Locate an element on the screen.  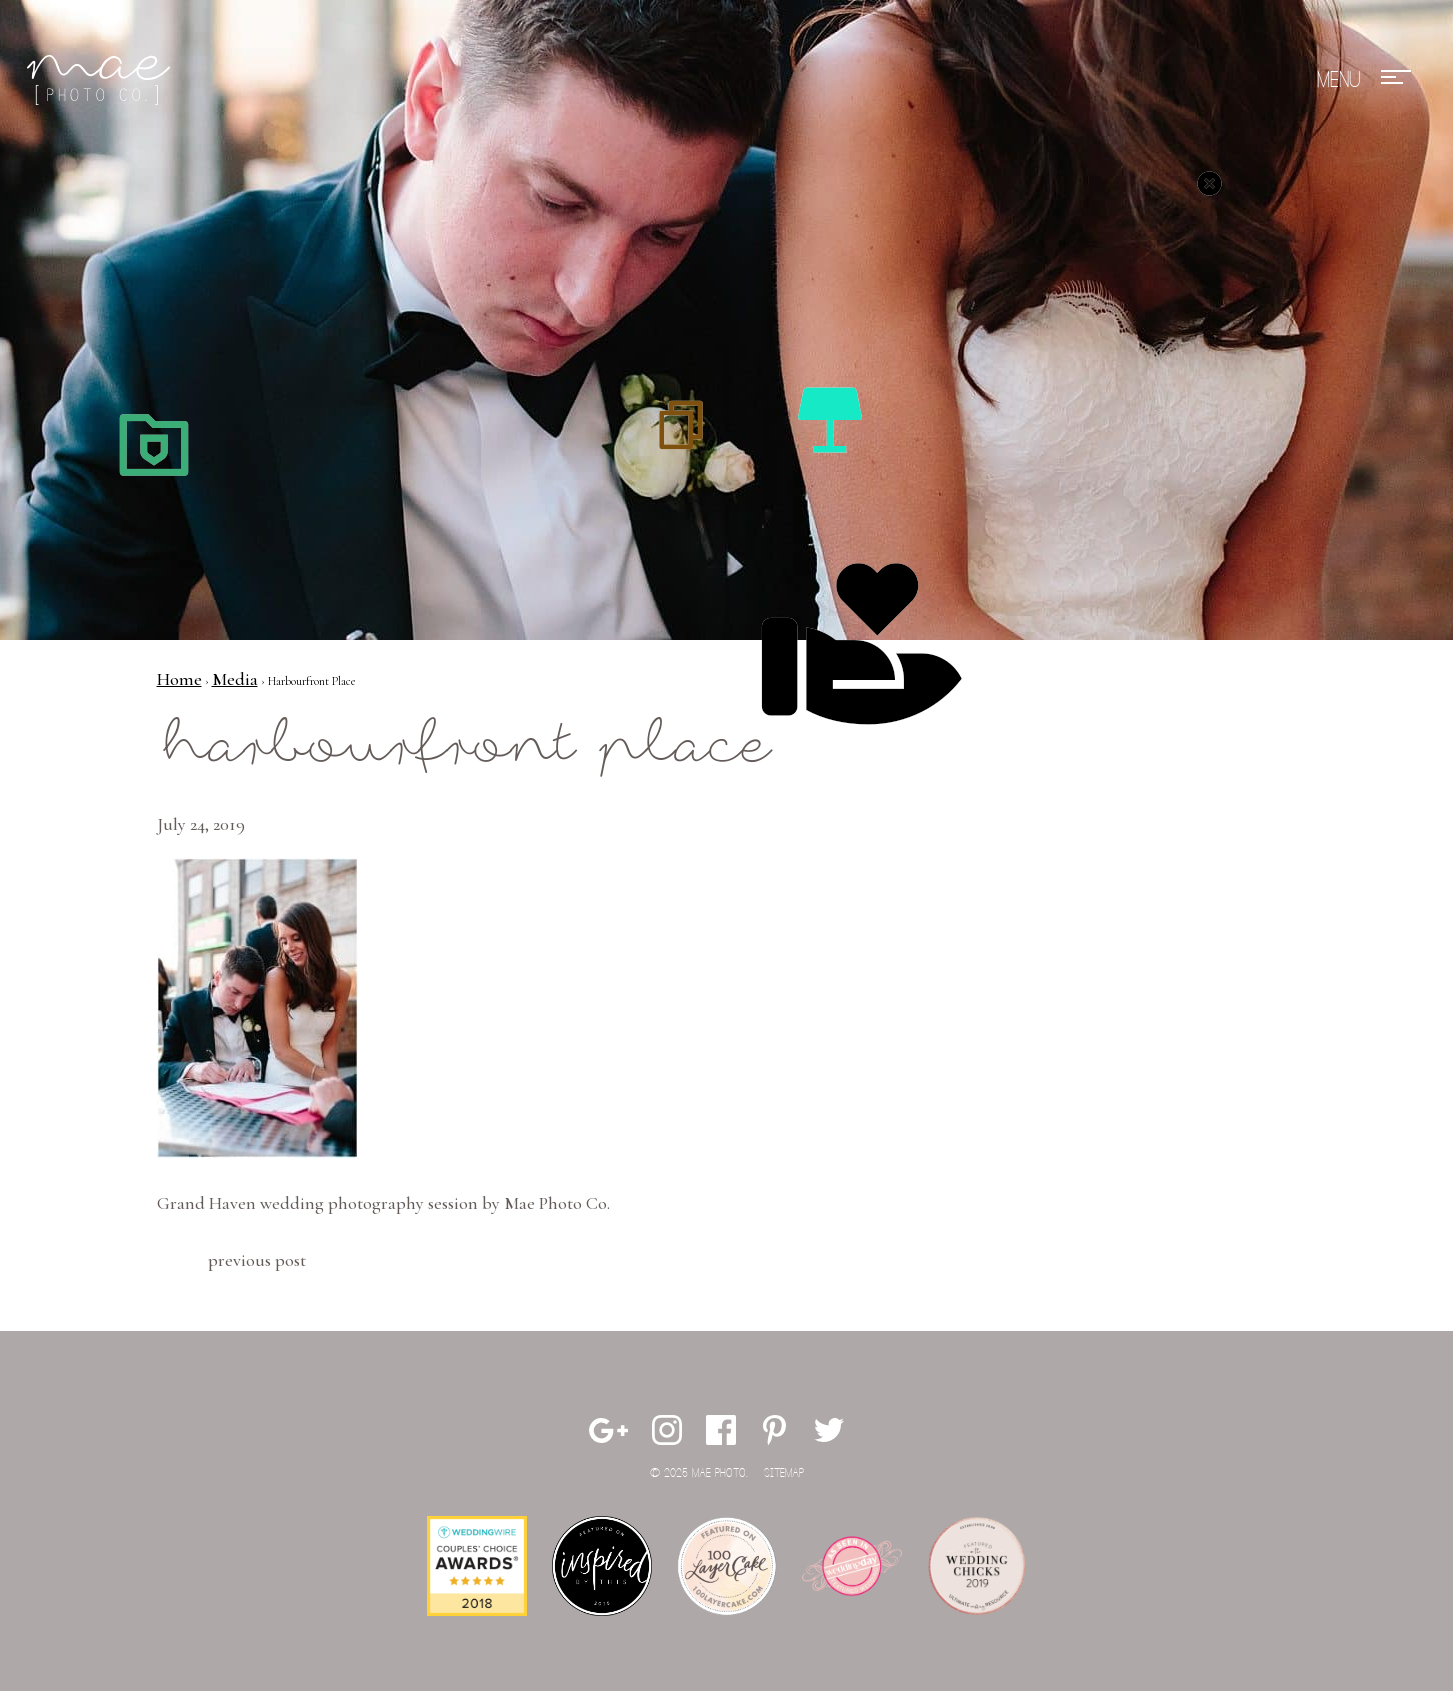
open keynote presentation app is located at coordinates (830, 420).